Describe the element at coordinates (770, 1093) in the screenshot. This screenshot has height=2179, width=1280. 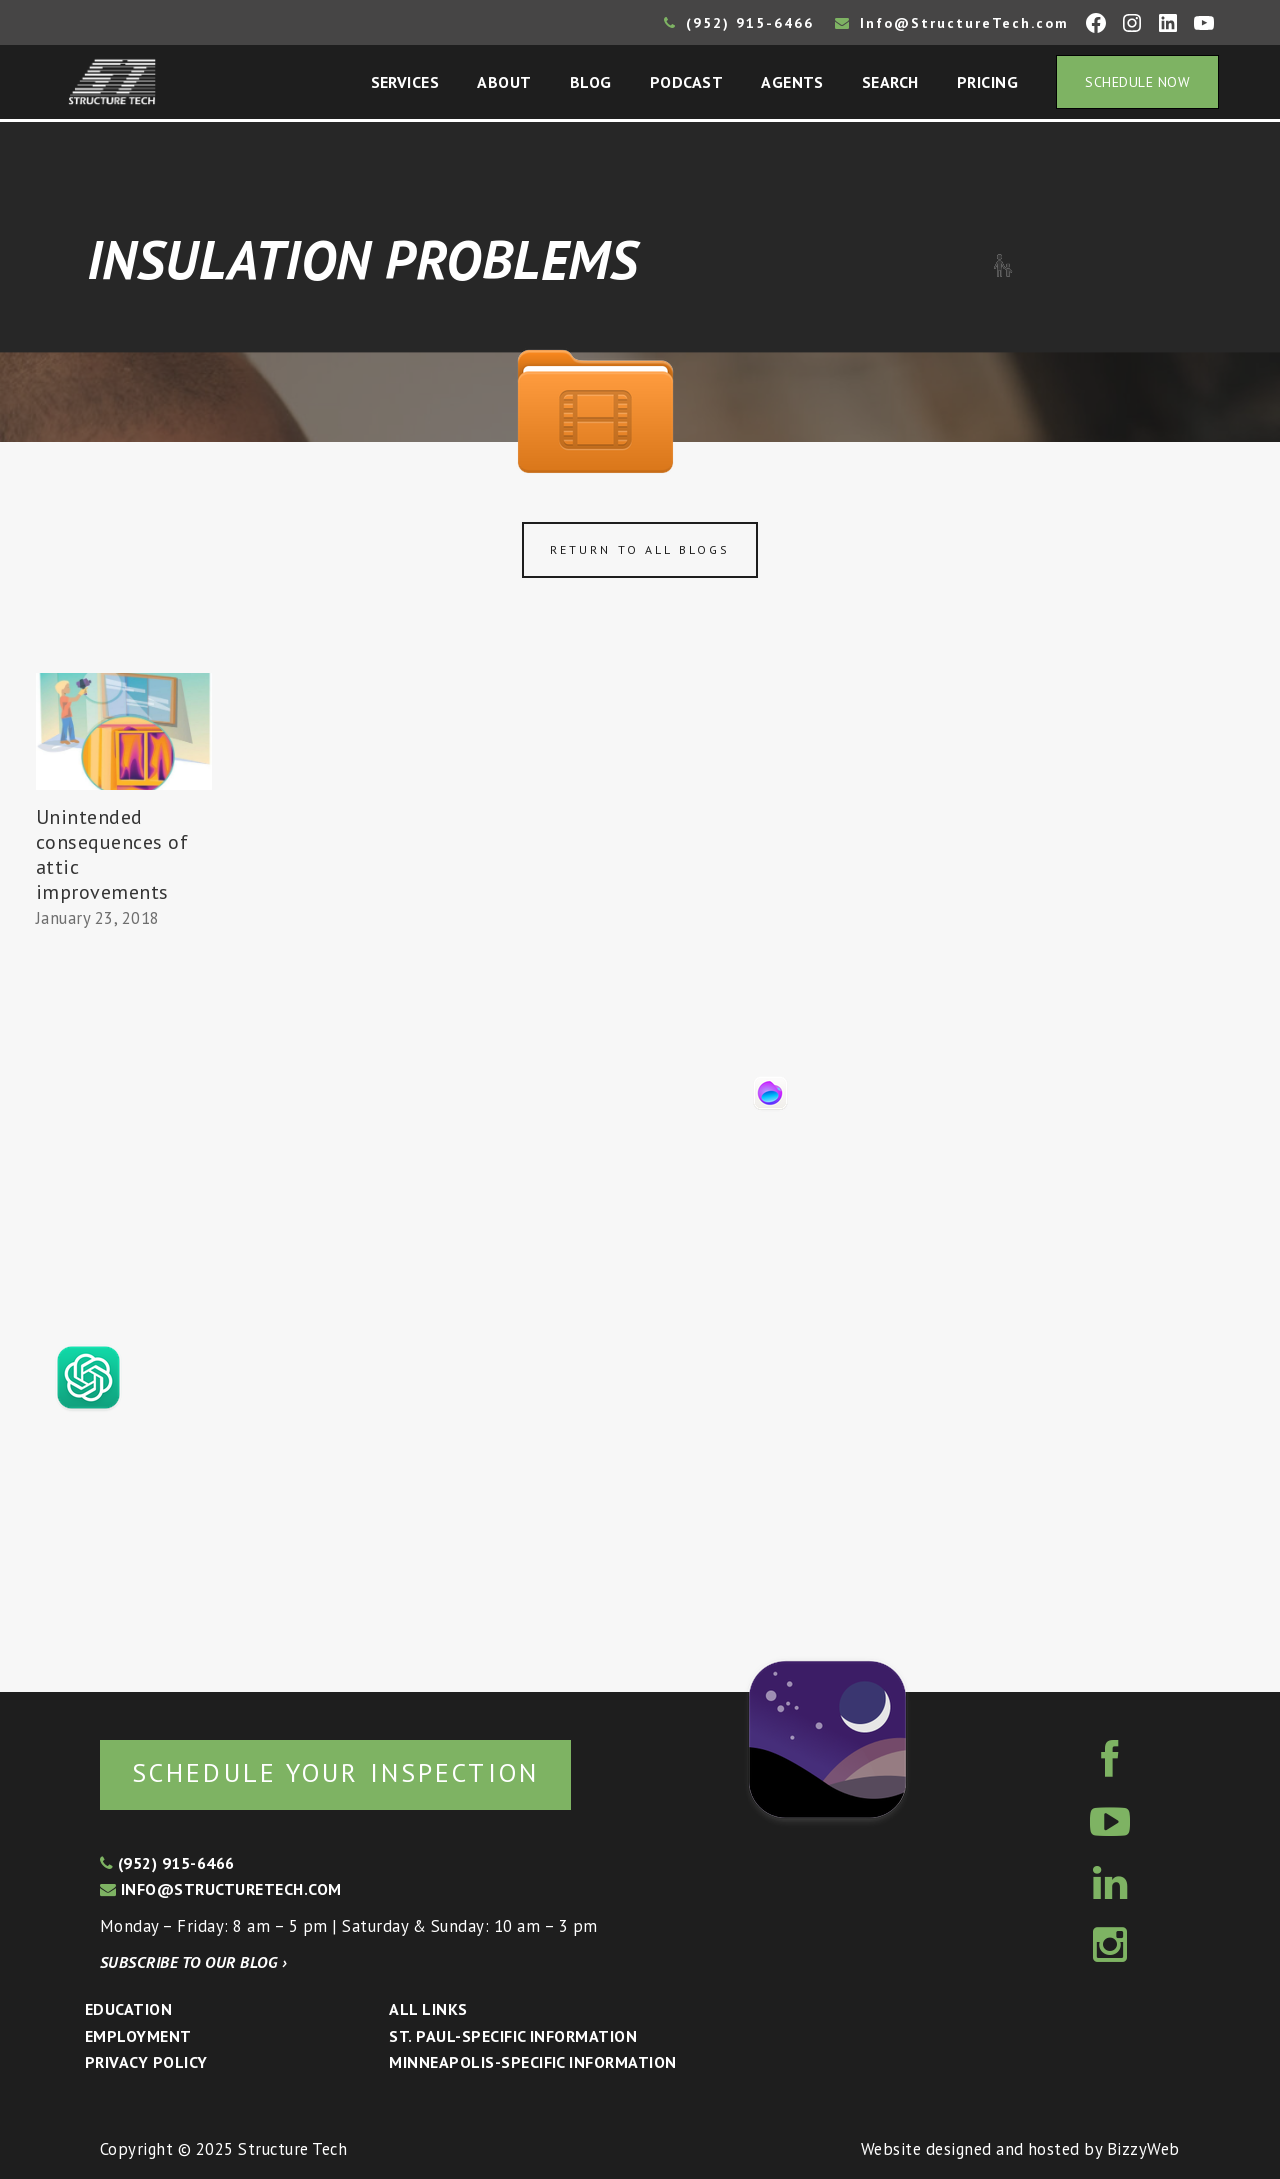
I see `open fleet IDE application` at that location.